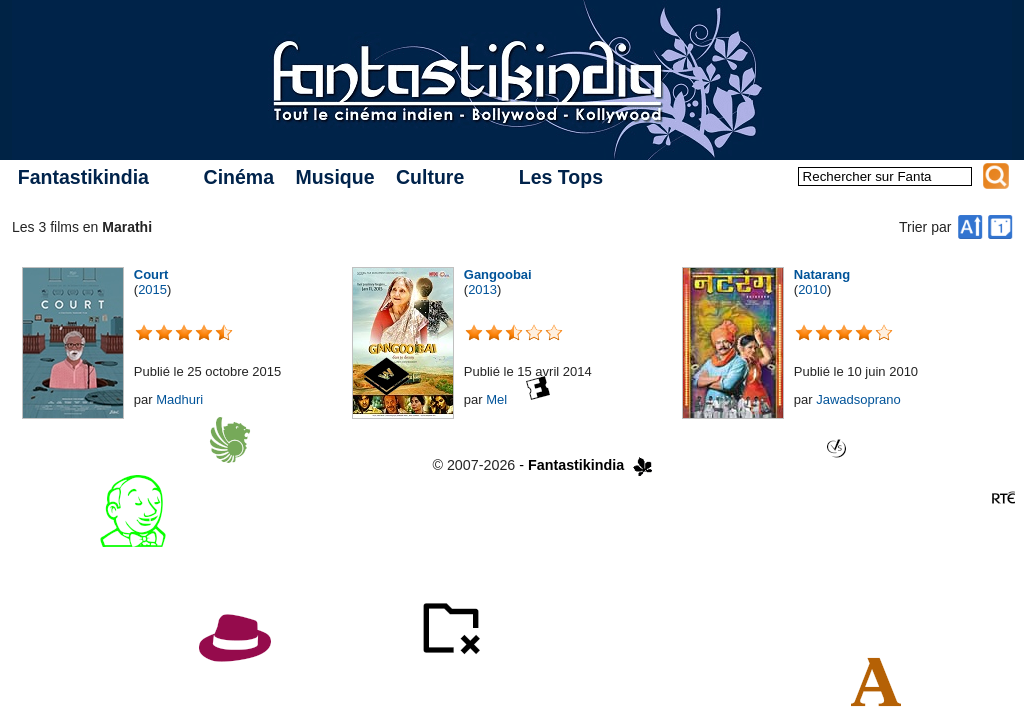 This screenshot has width=1024, height=720. I want to click on open wappalyzer browser extension, so click(386, 376).